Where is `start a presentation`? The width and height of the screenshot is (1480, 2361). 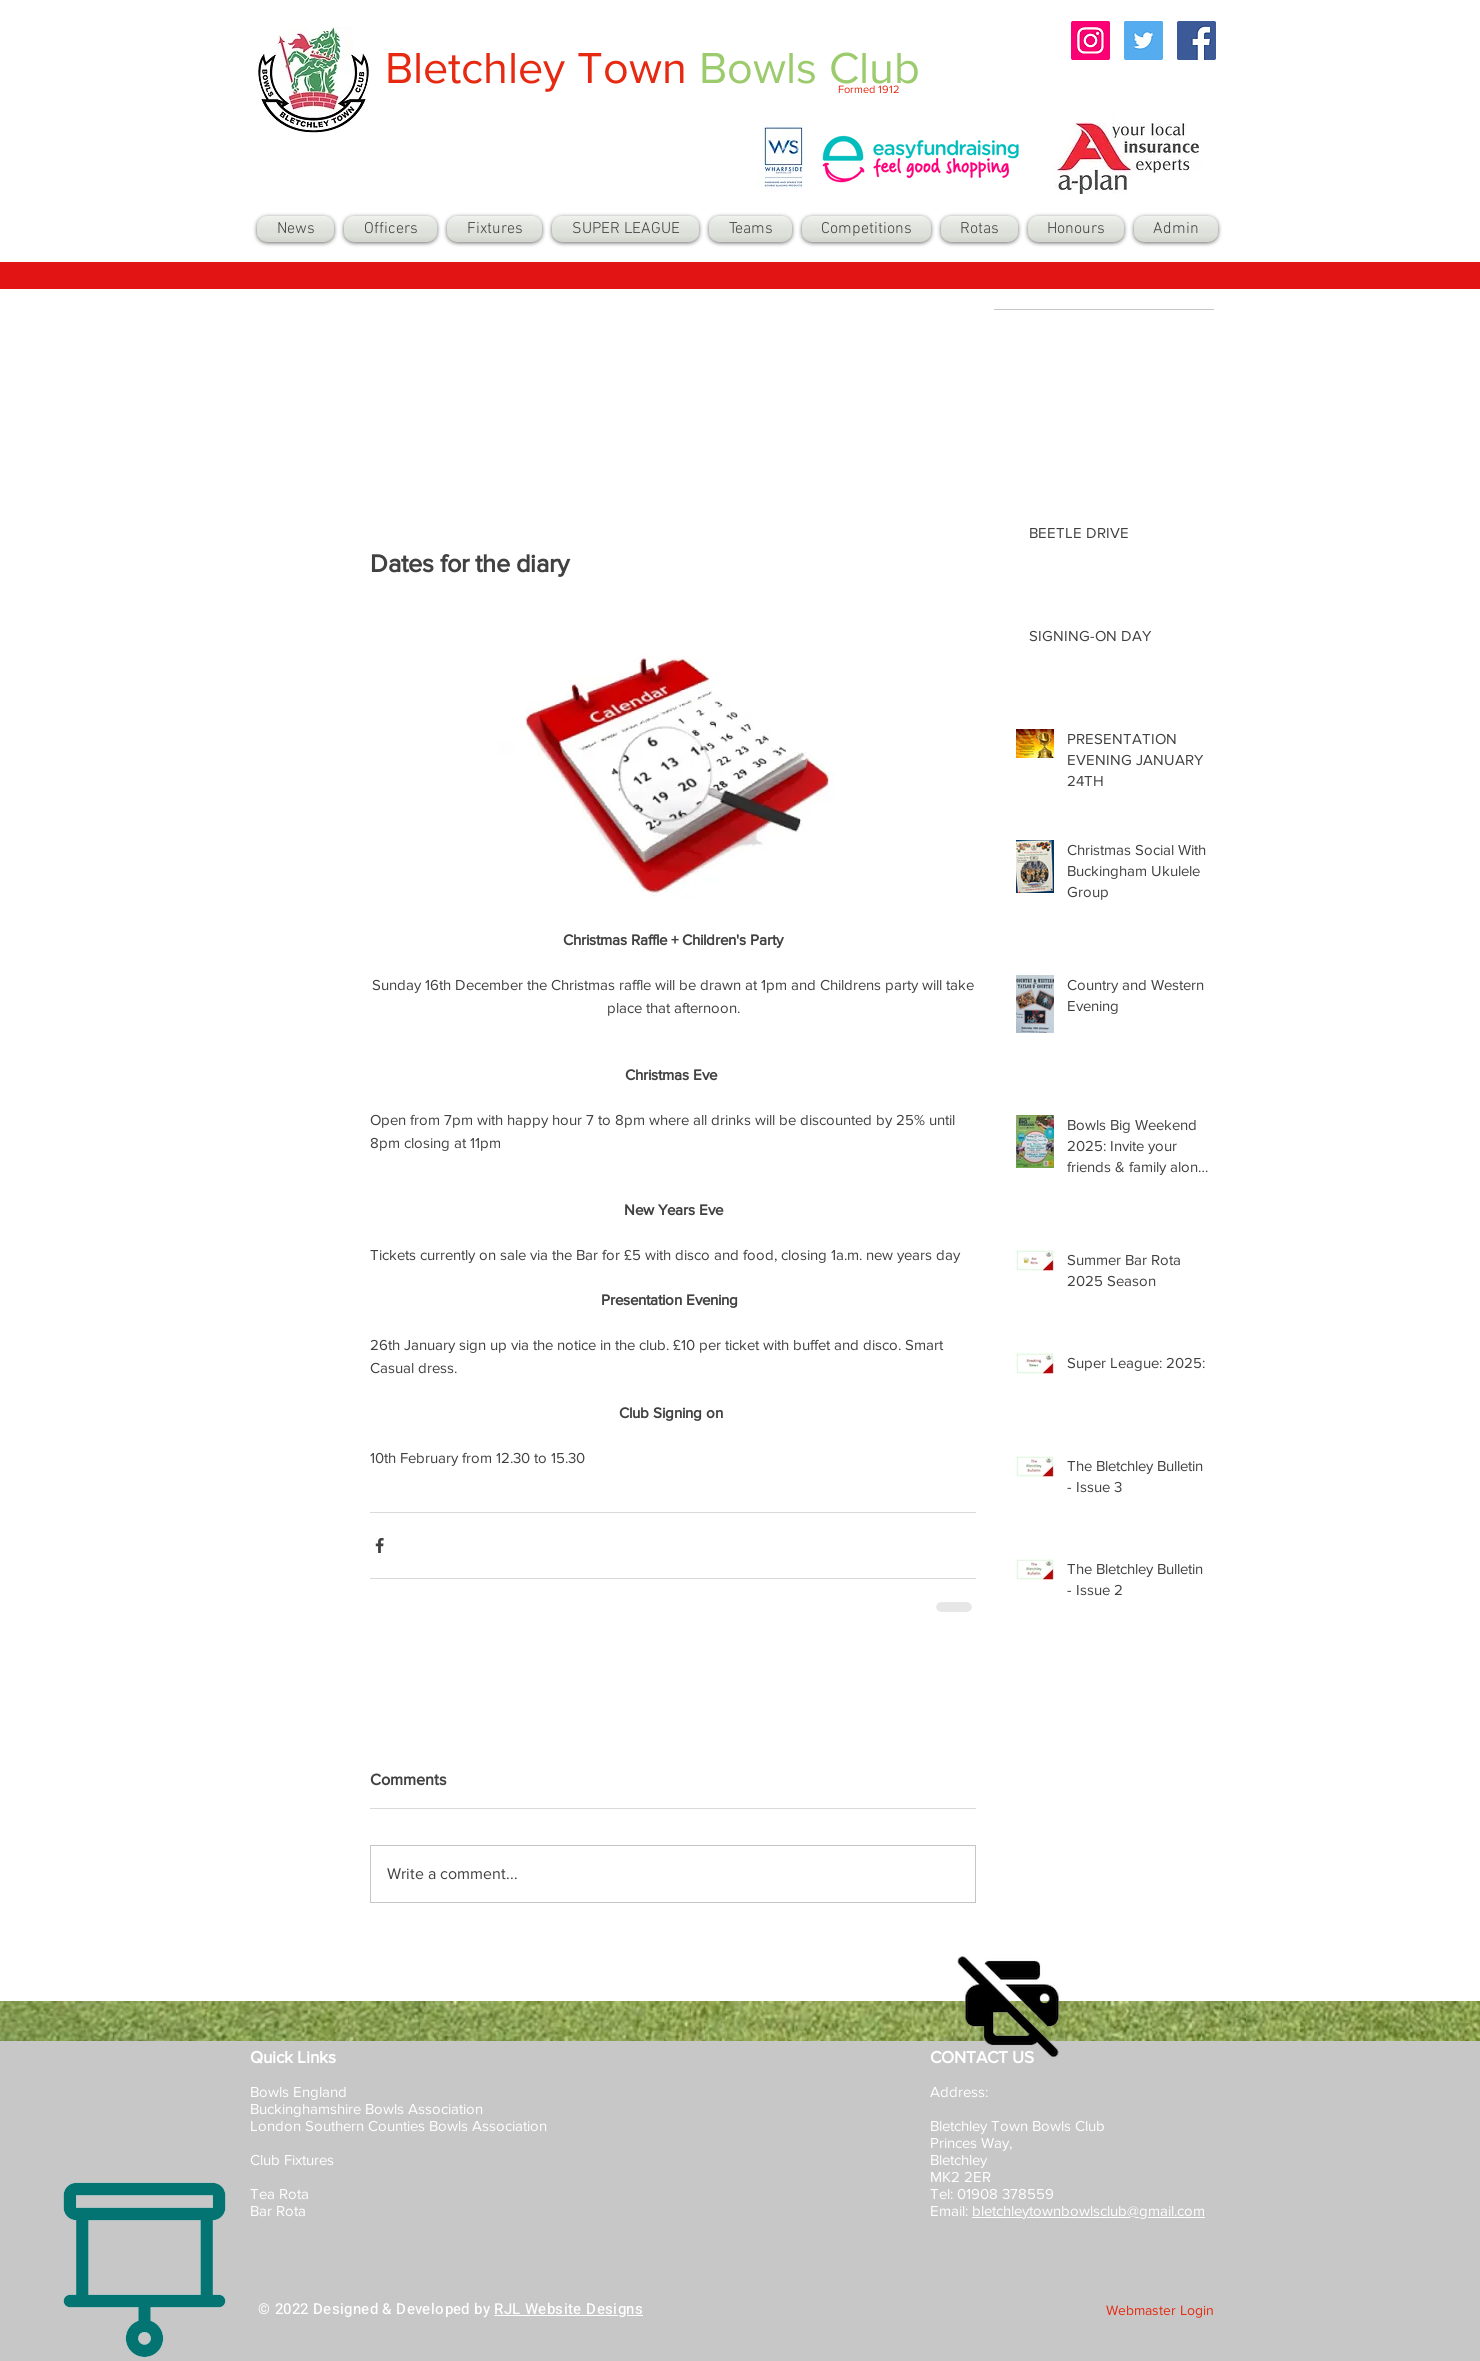 start a presentation is located at coordinates (144, 2257).